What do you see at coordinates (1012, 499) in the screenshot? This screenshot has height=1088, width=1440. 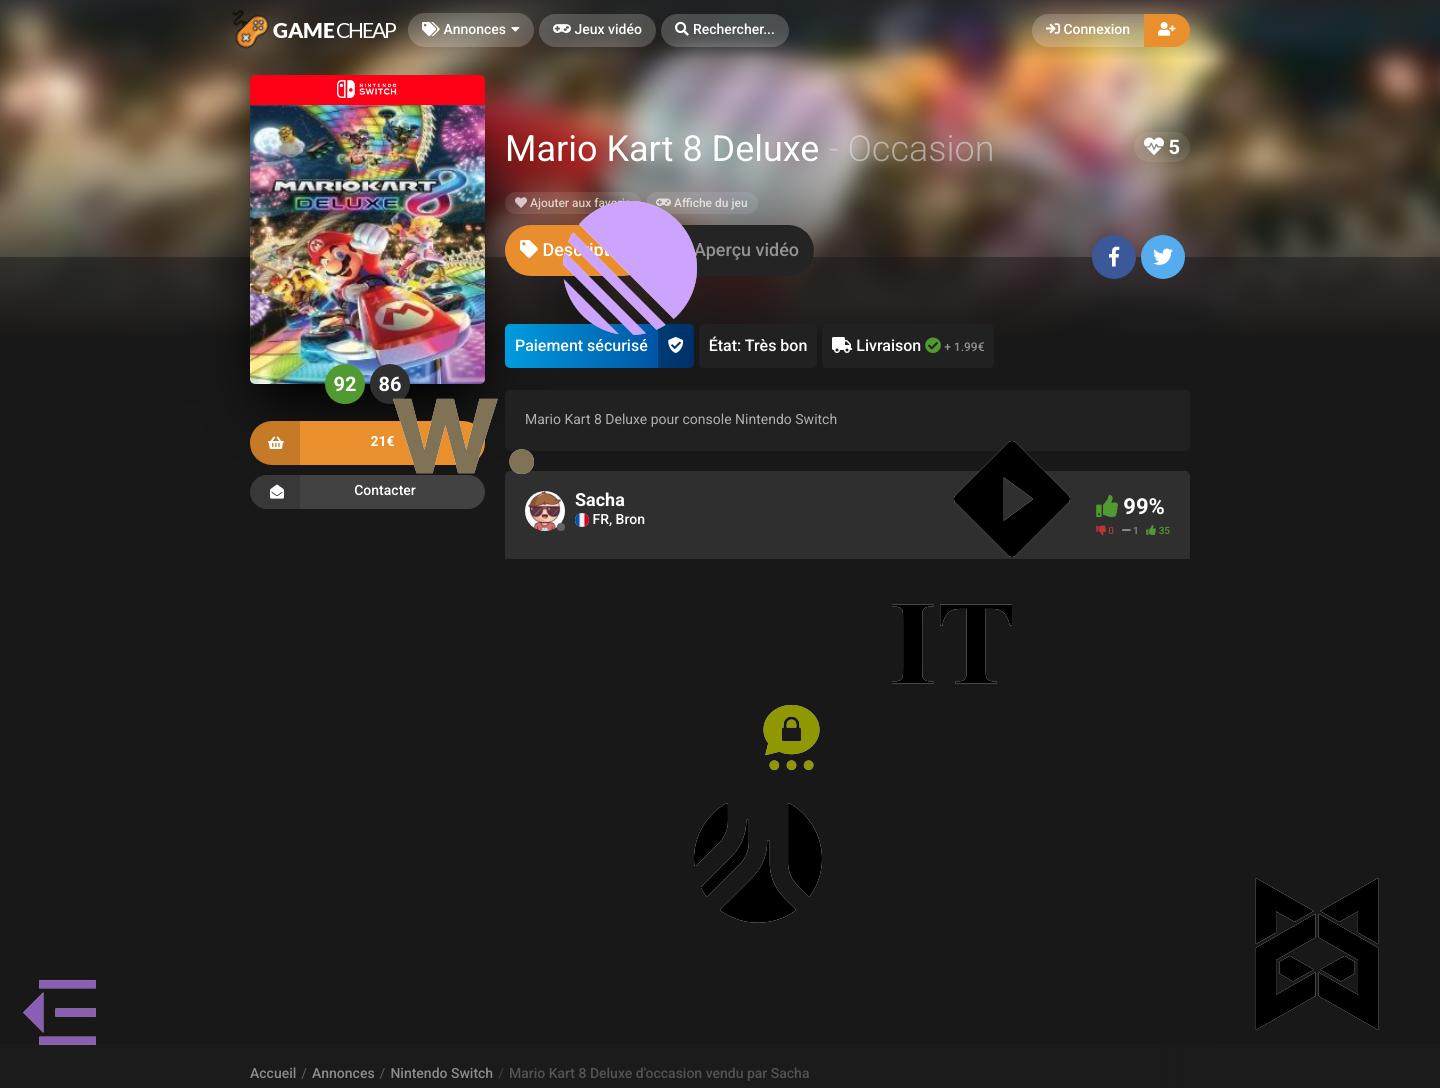 I see `open Stremio media streaming app` at bounding box center [1012, 499].